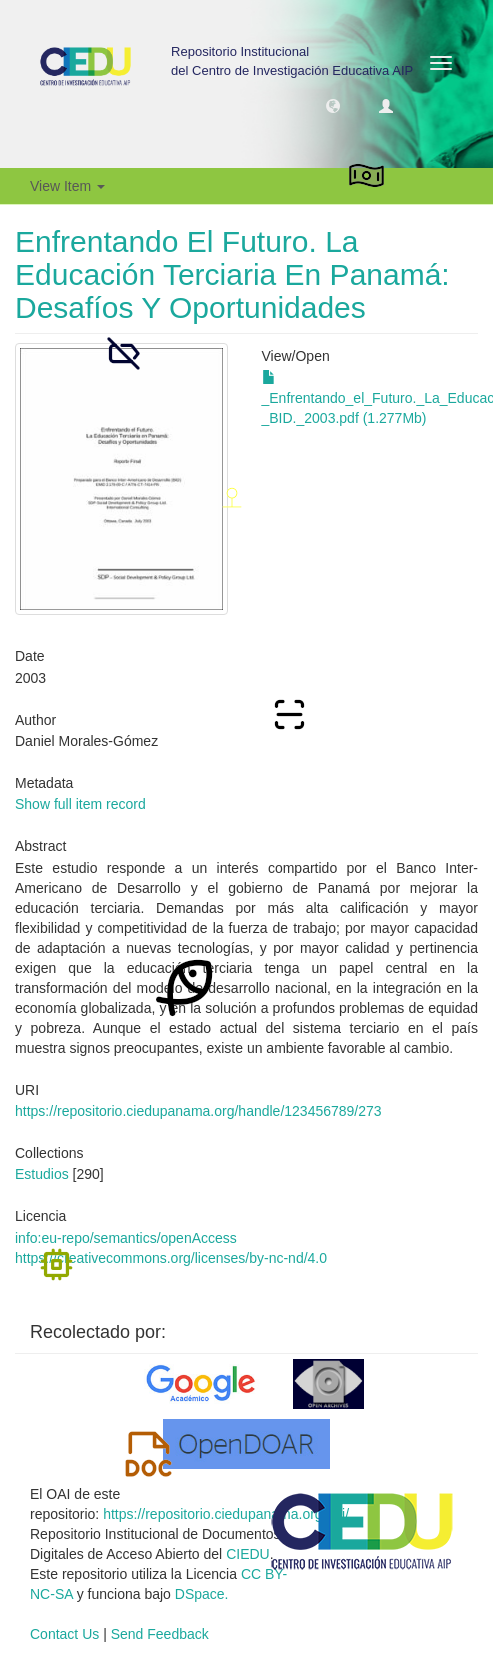  I want to click on view system performance or processor usage, so click(56, 1264).